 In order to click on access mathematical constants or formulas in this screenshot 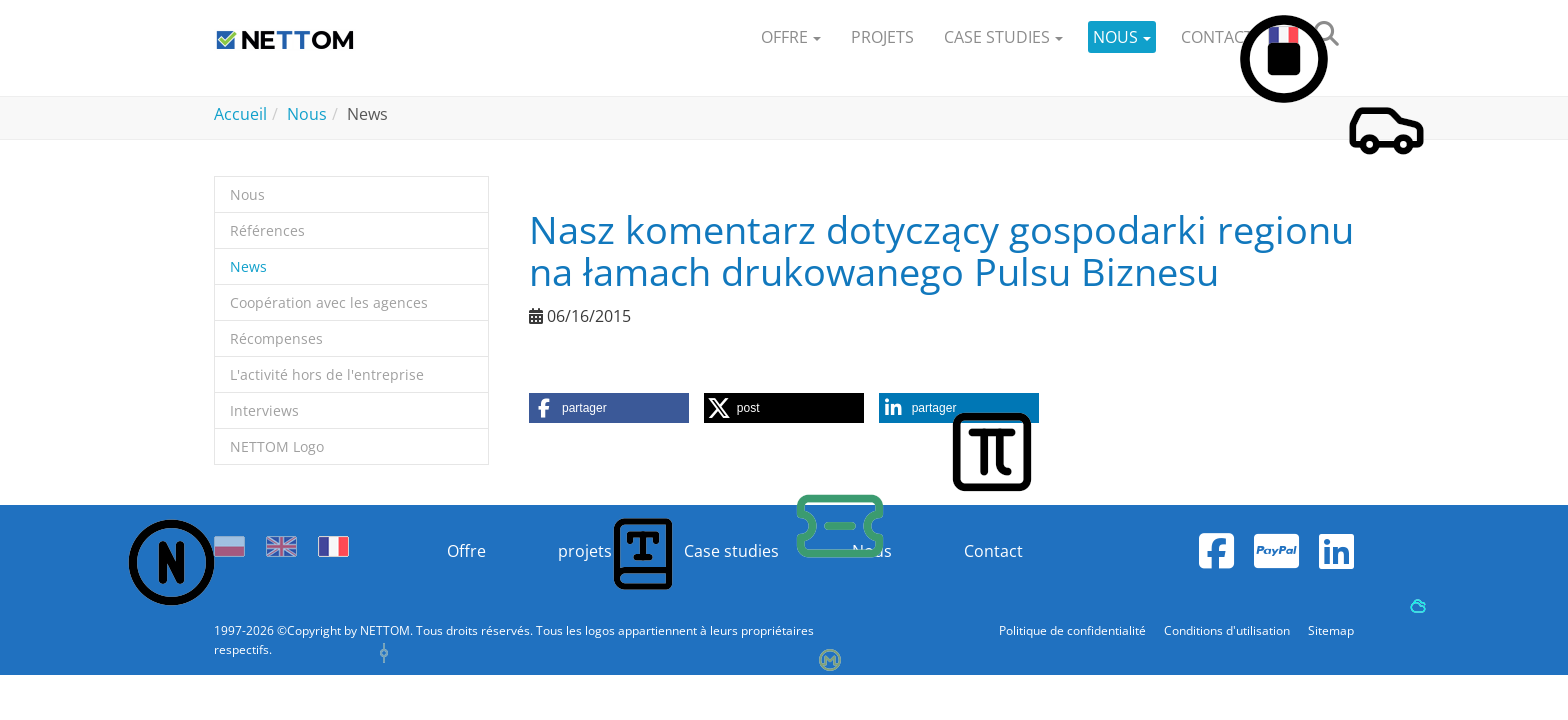, I will do `click(992, 452)`.